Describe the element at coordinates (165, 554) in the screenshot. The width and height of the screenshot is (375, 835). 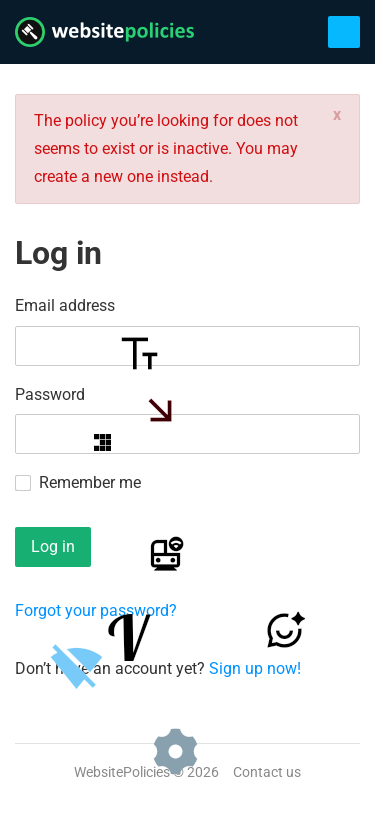
I see `indicates wifi availability on subway or transit` at that location.